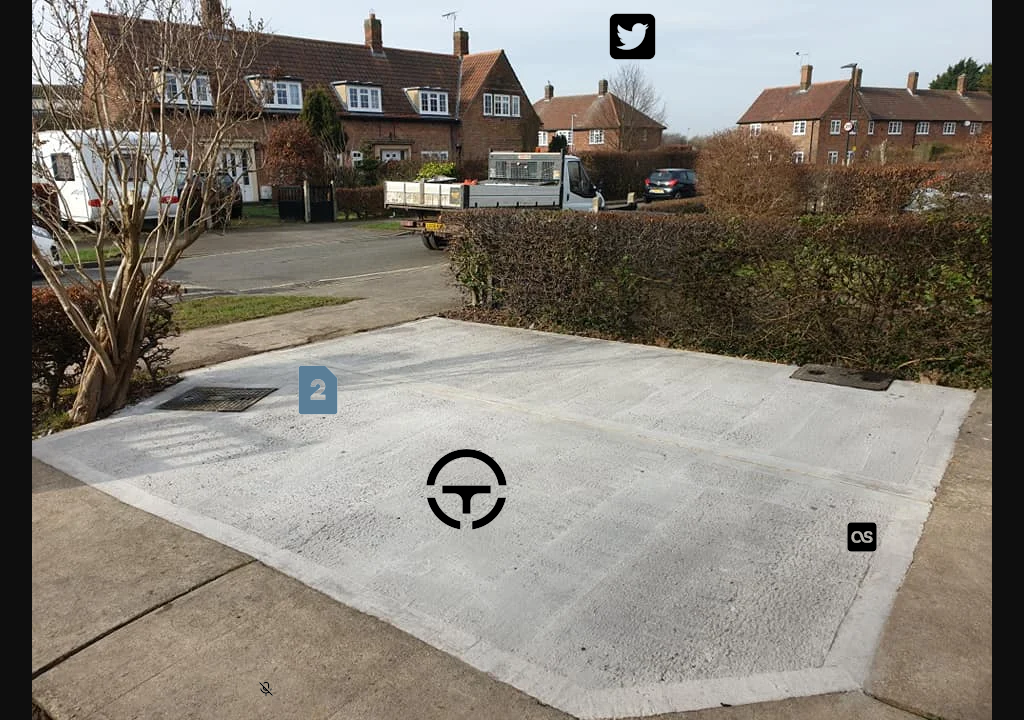 This screenshot has height=720, width=1024. What do you see at coordinates (632, 36) in the screenshot?
I see `share to Twitter` at bounding box center [632, 36].